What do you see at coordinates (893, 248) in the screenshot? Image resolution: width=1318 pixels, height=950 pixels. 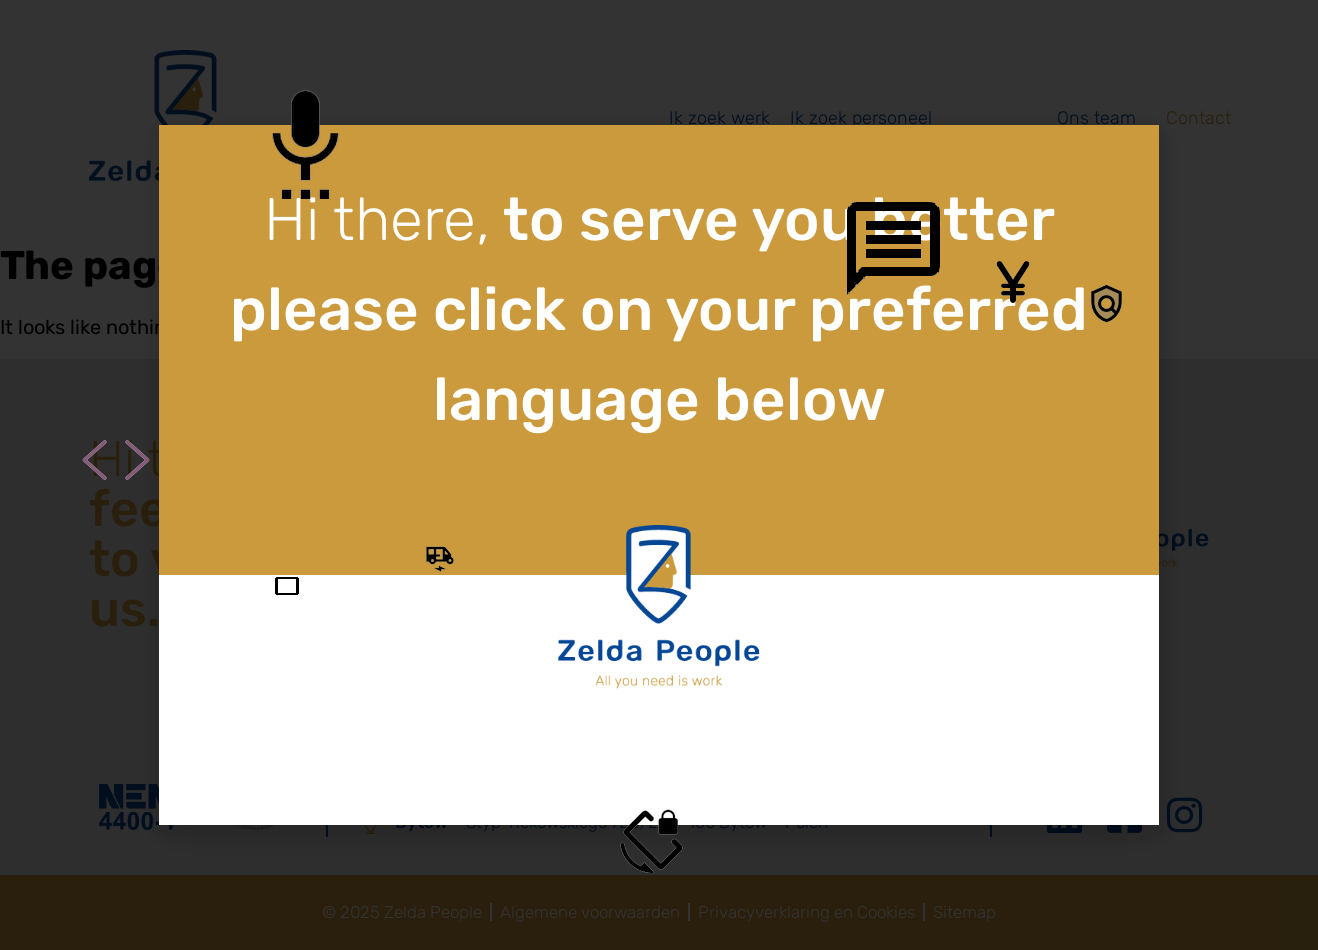 I see `open messages or chat` at bounding box center [893, 248].